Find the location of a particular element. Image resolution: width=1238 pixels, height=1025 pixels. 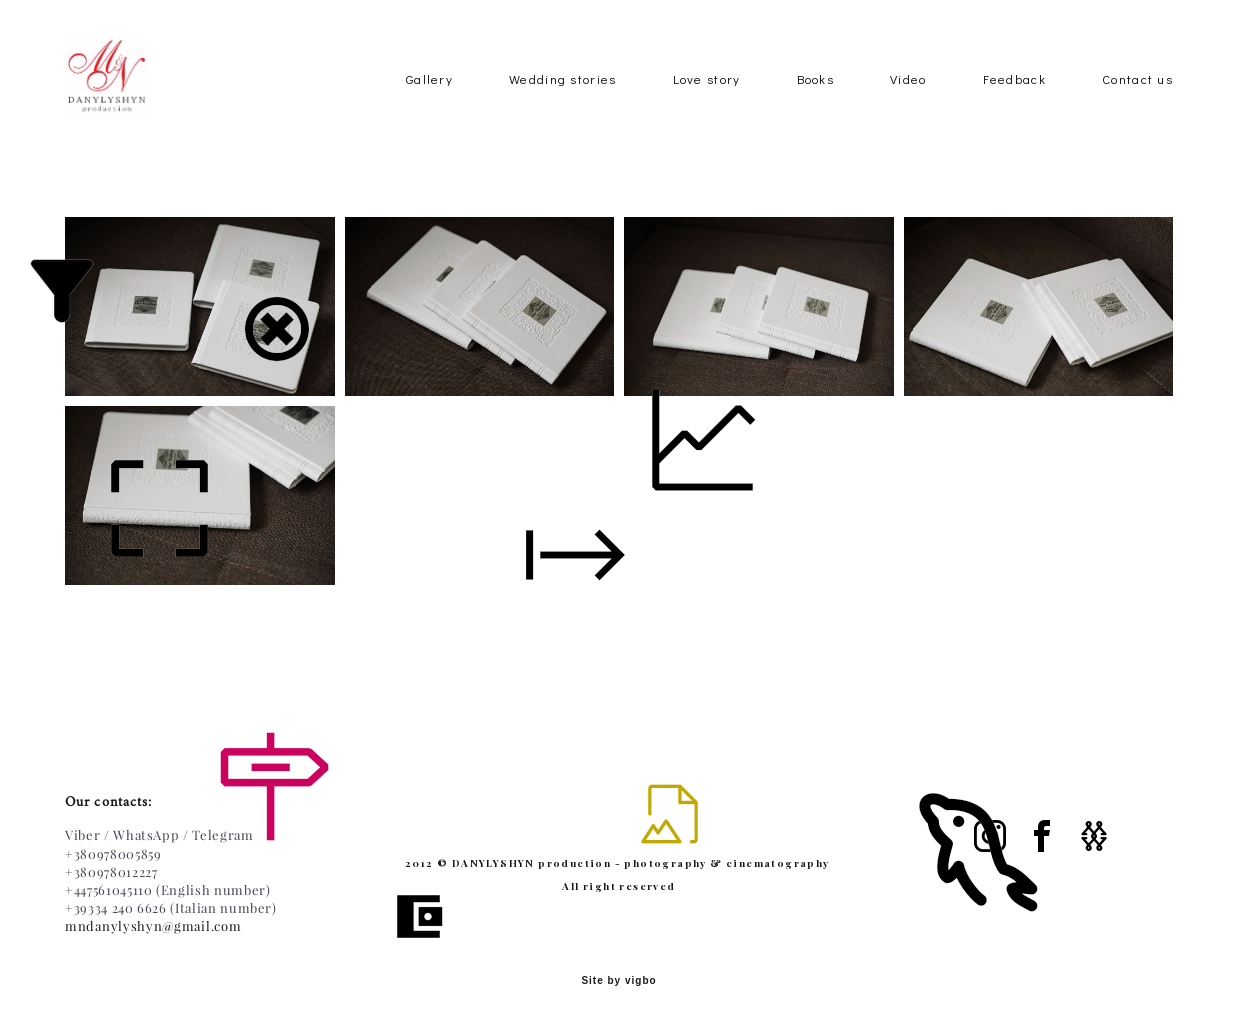

view analytics or performance metrics is located at coordinates (702, 447).